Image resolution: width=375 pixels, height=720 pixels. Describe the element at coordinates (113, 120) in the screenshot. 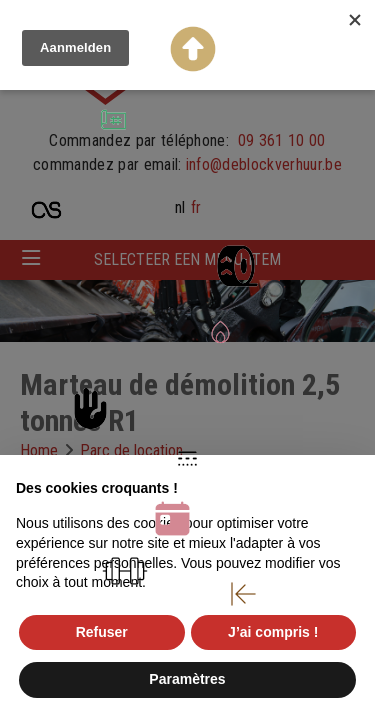

I see `view project blueprints or technical plans` at that location.